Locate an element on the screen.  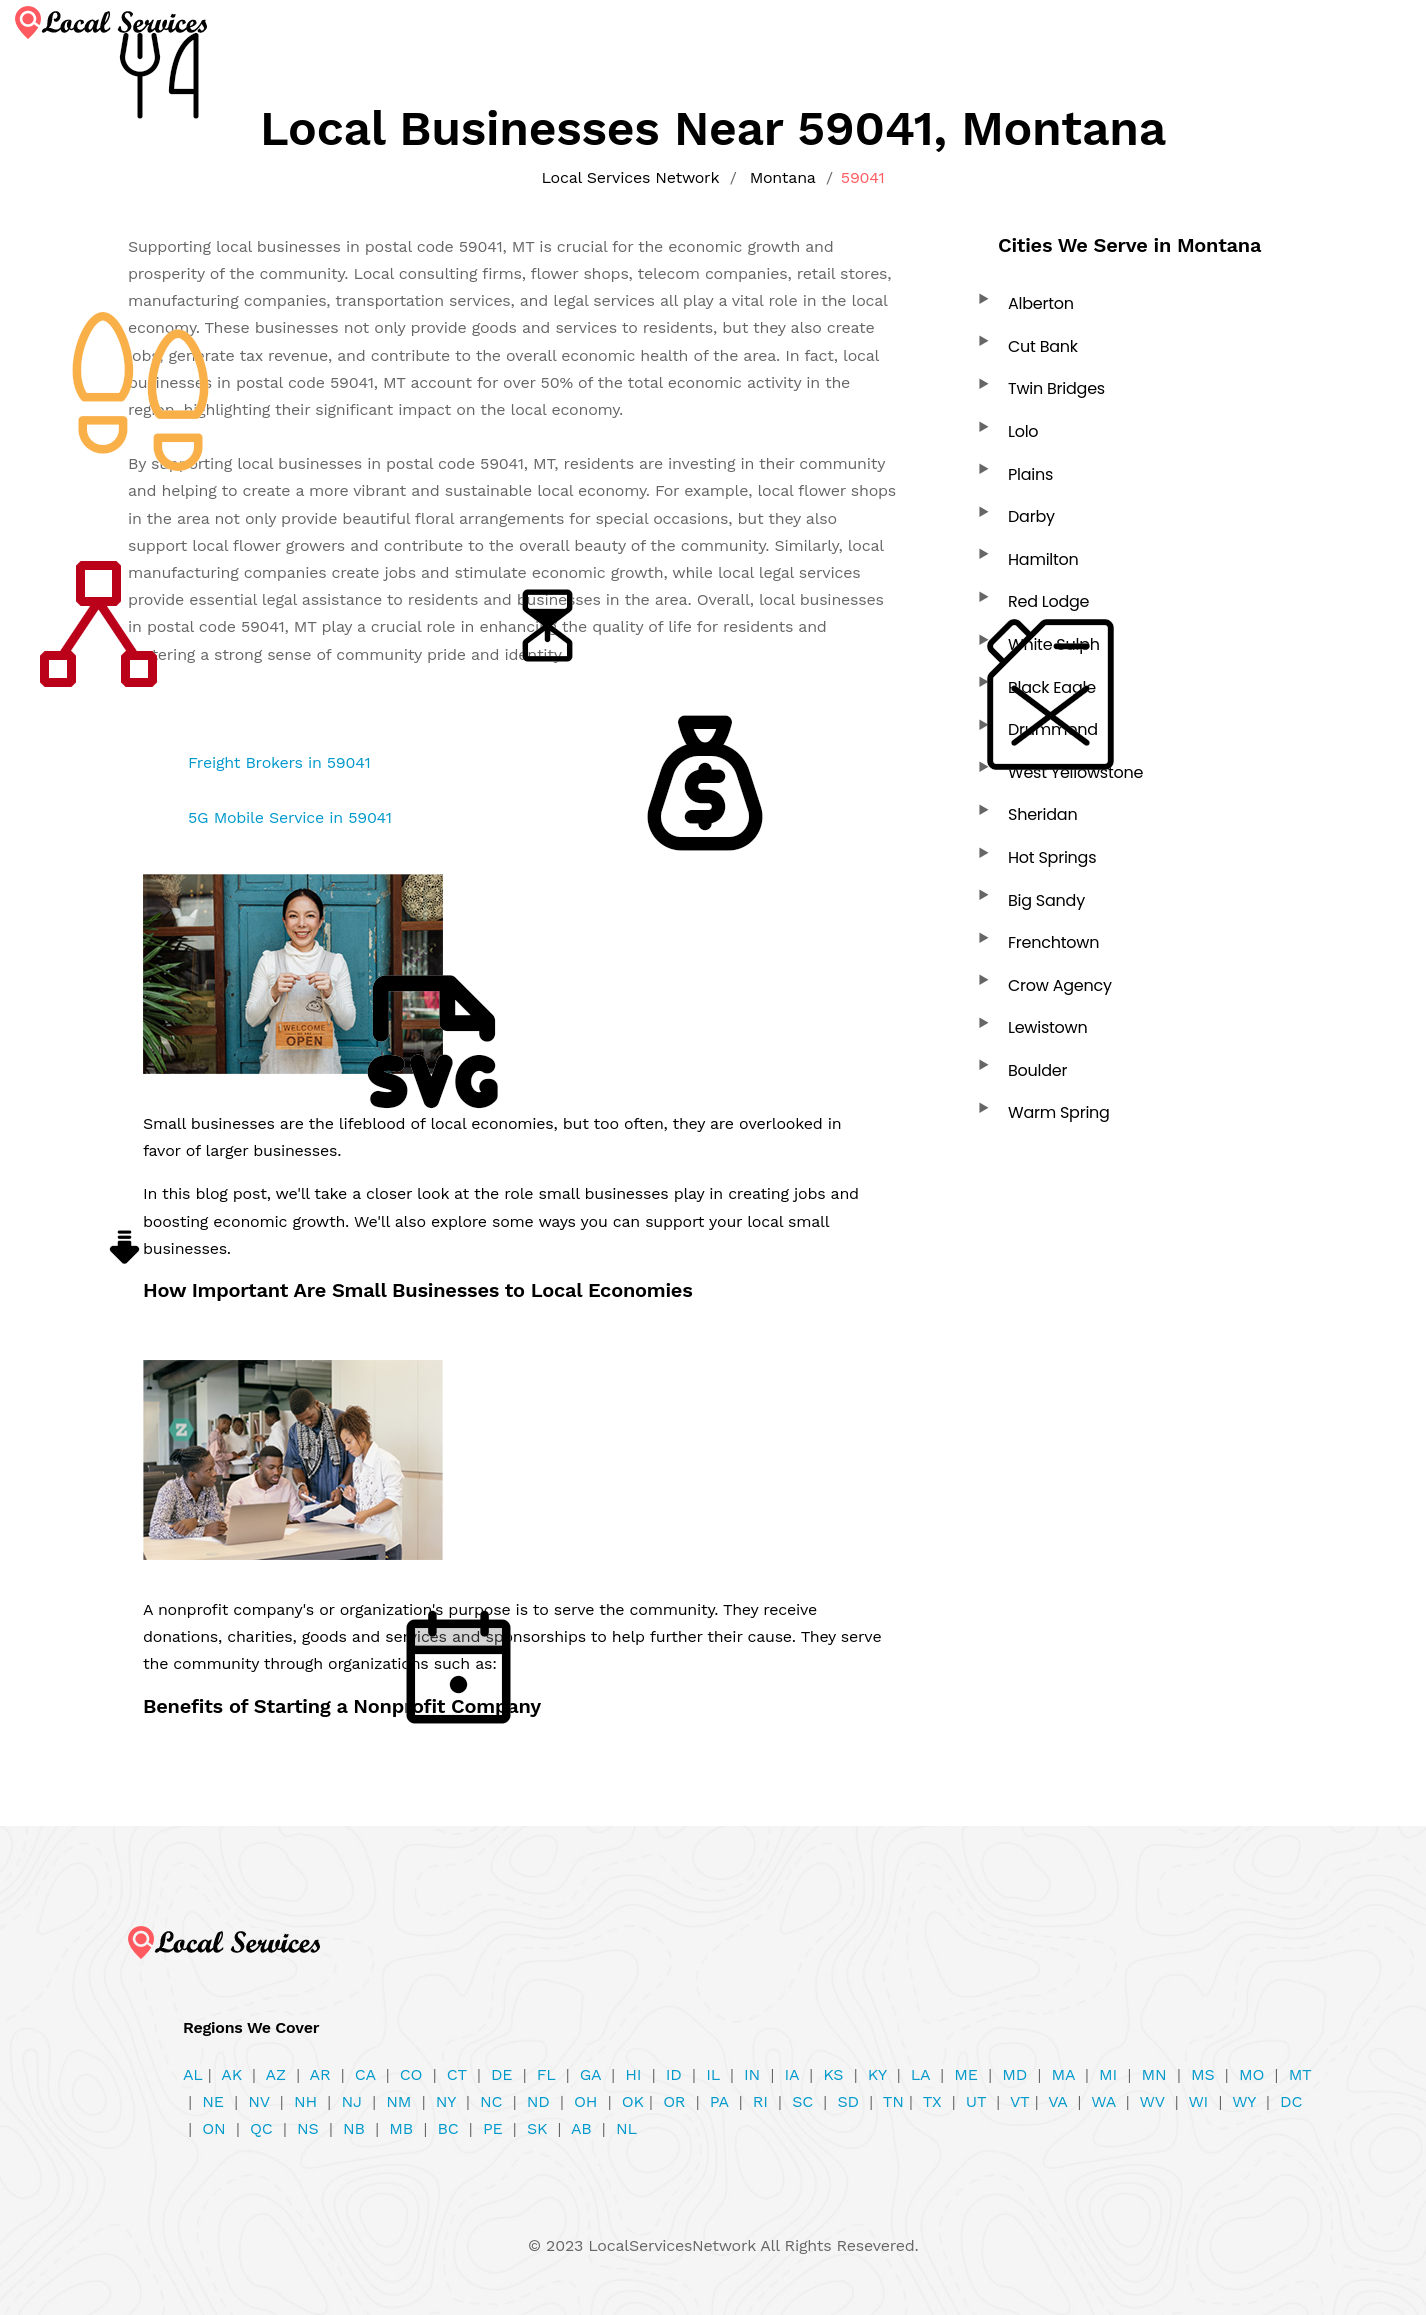
view step count or walking activity is located at coordinates (140, 391).